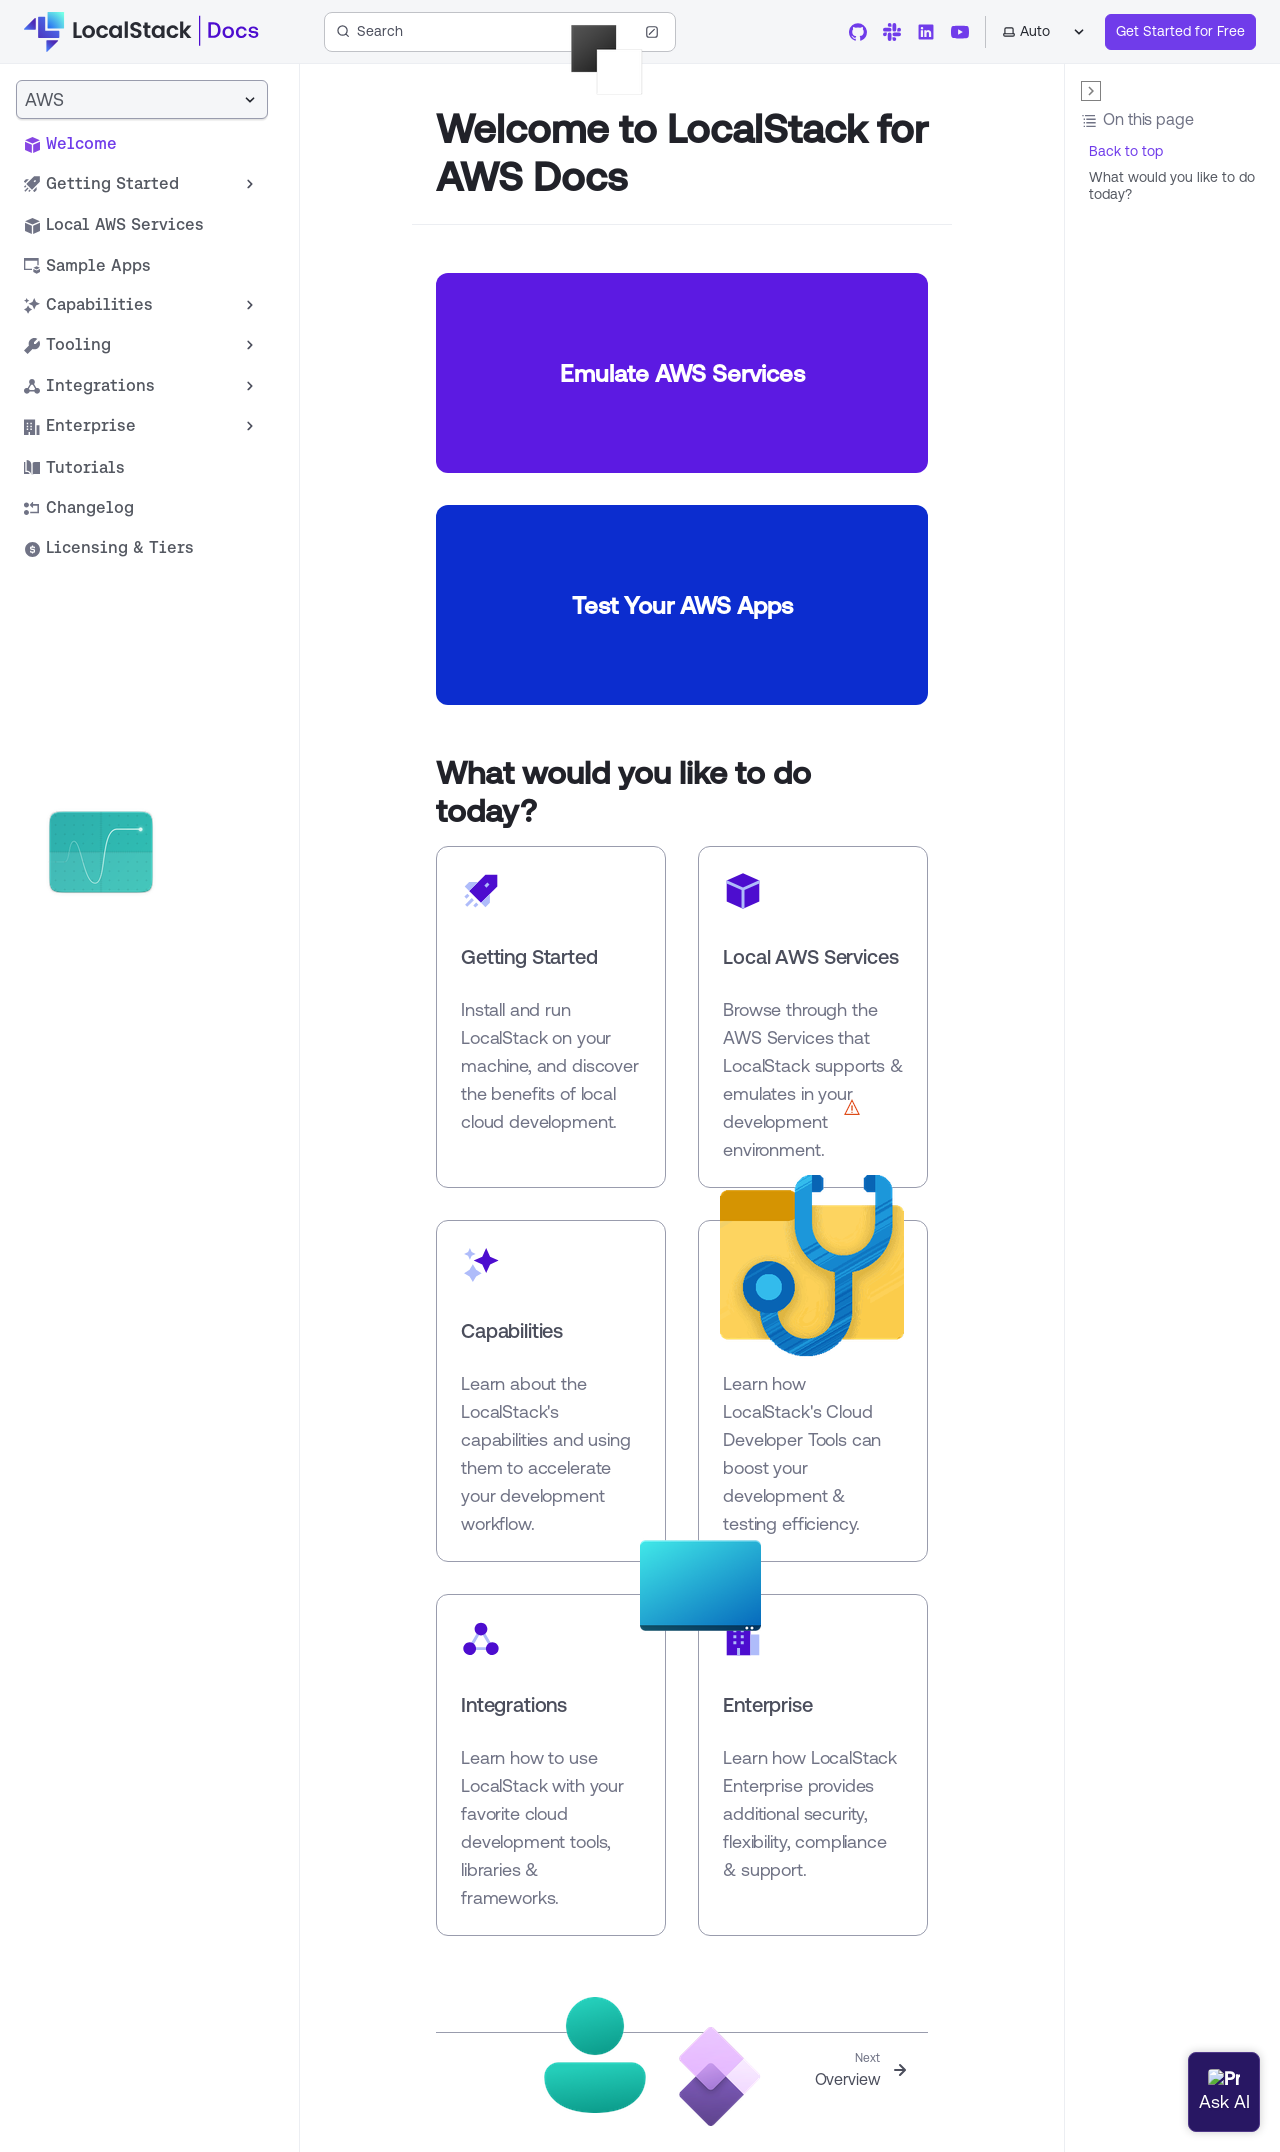 The image size is (1280, 2152). I want to click on open microsoft power apps operations, so click(717, 2076).